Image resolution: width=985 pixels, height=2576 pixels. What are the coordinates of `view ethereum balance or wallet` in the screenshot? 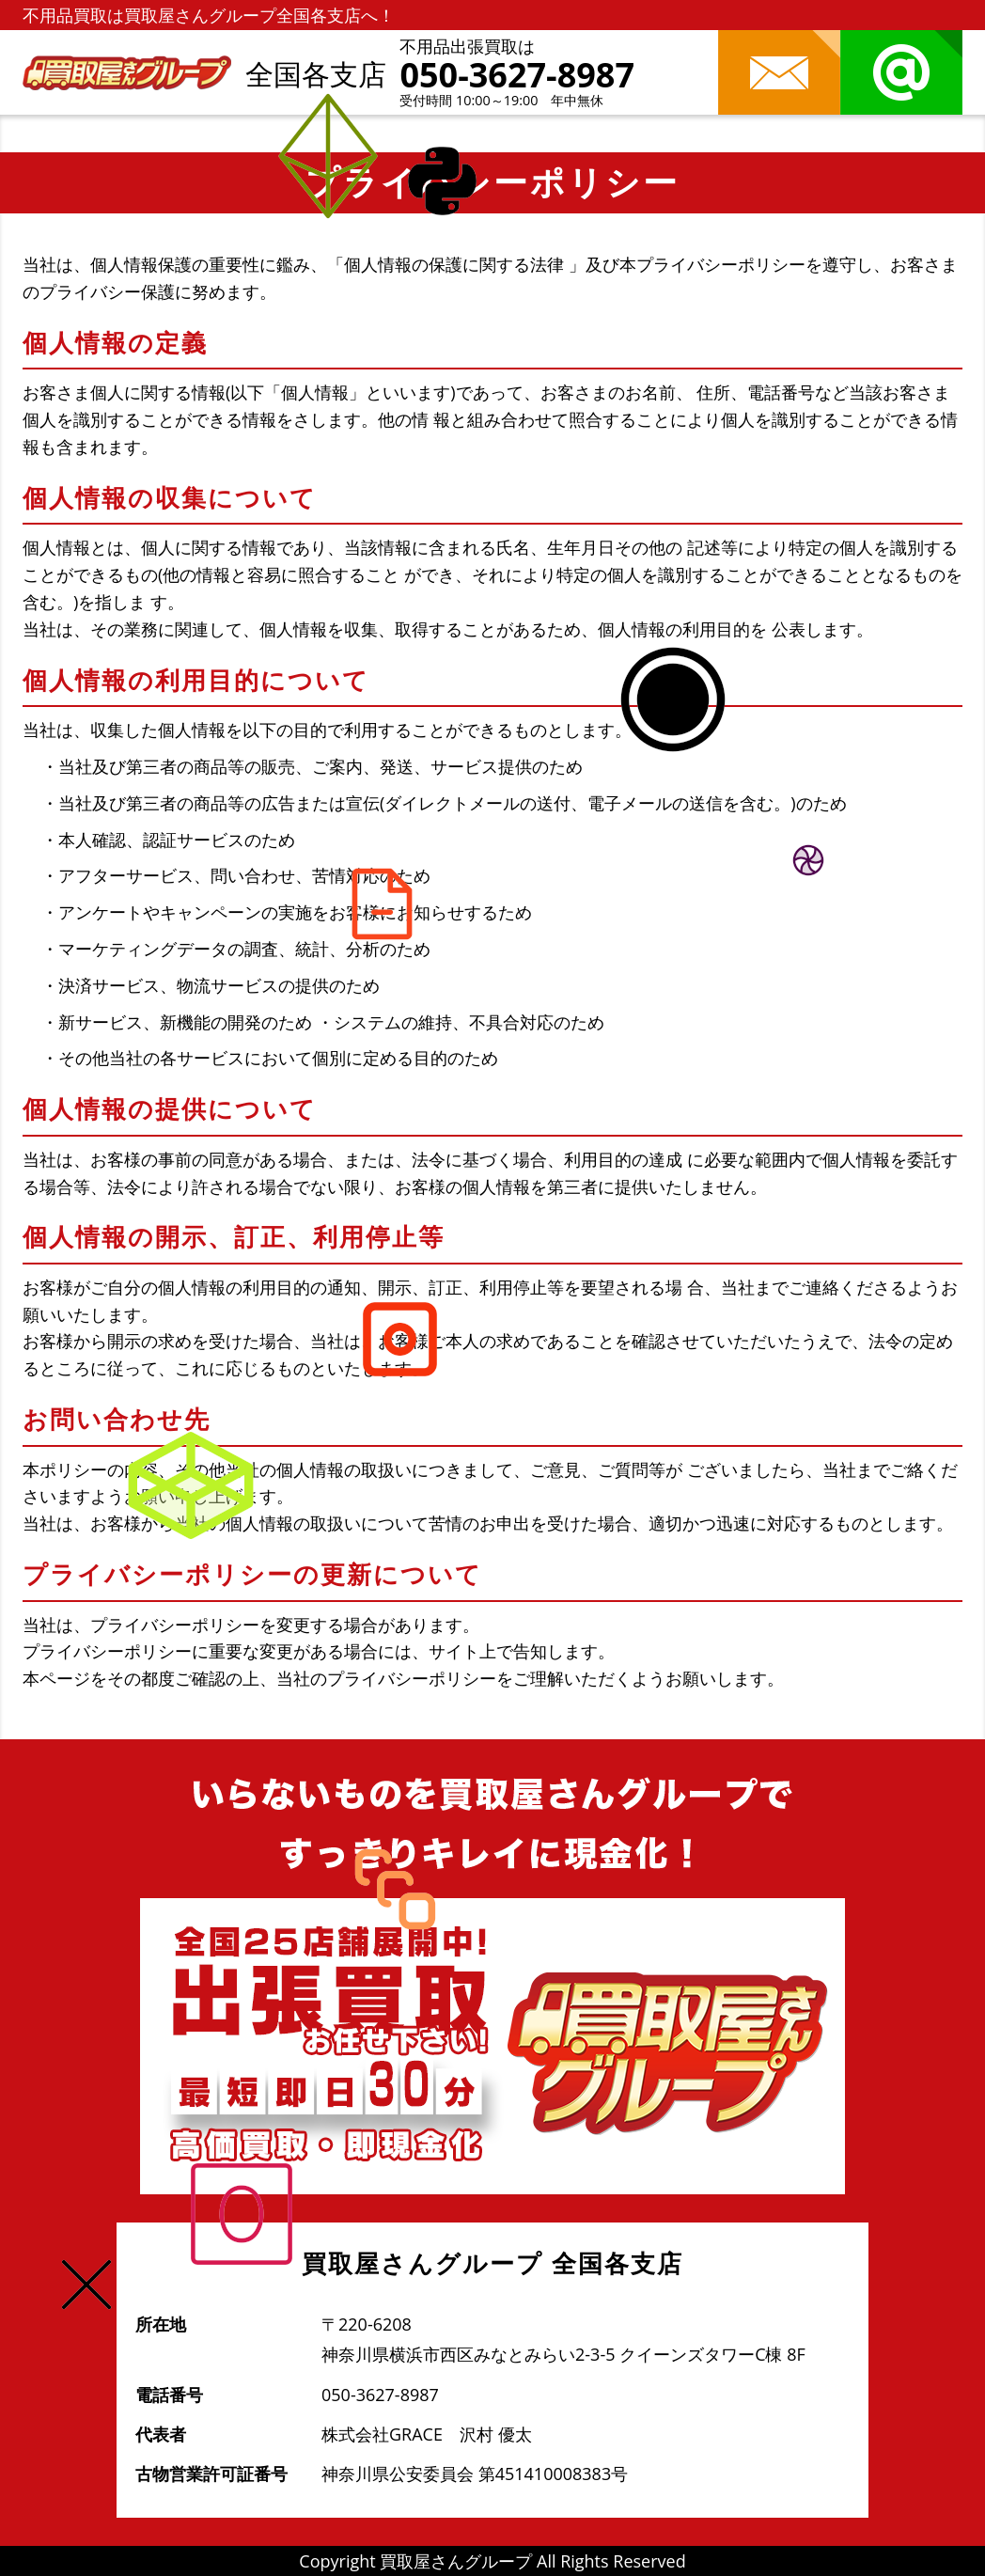 It's located at (328, 156).